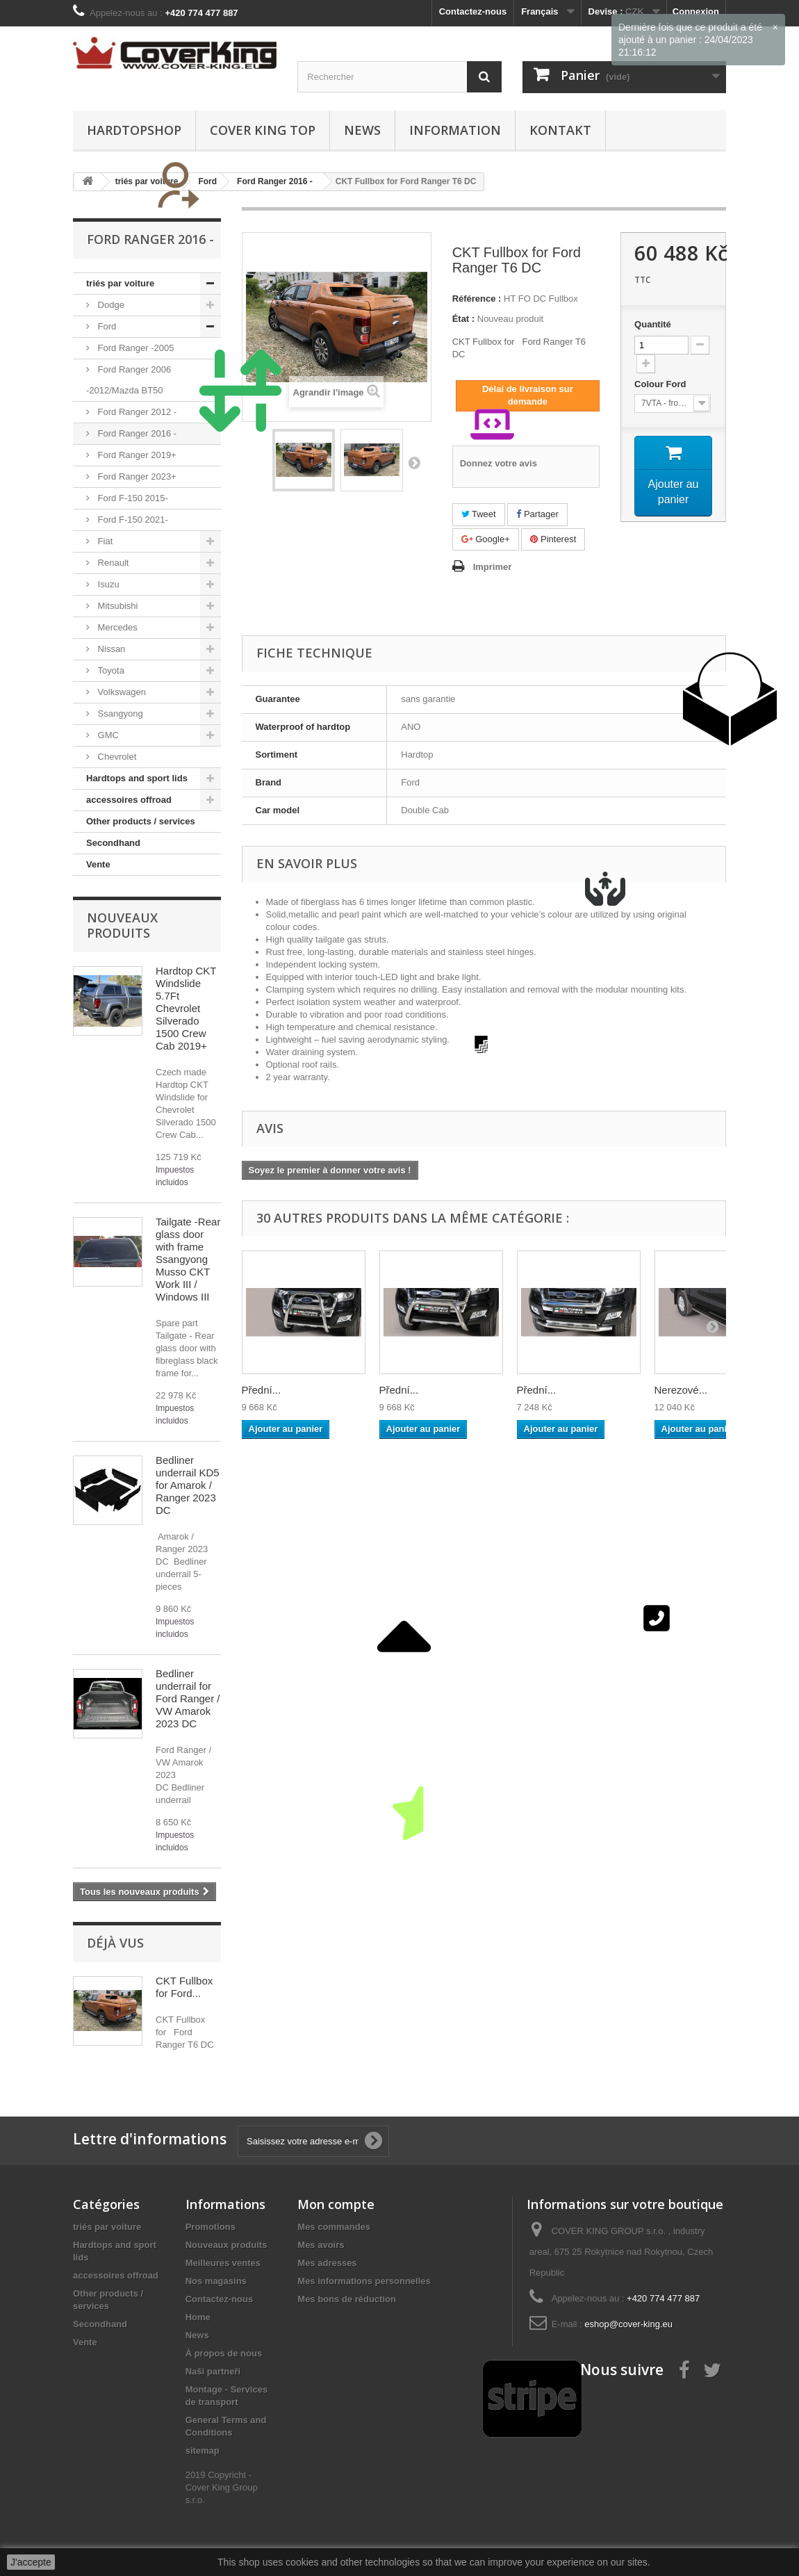 The width and height of the screenshot is (799, 2576). What do you see at coordinates (404, 1638) in the screenshot?
I see `collapse an expanded section` at bounding box center [404, 1638].